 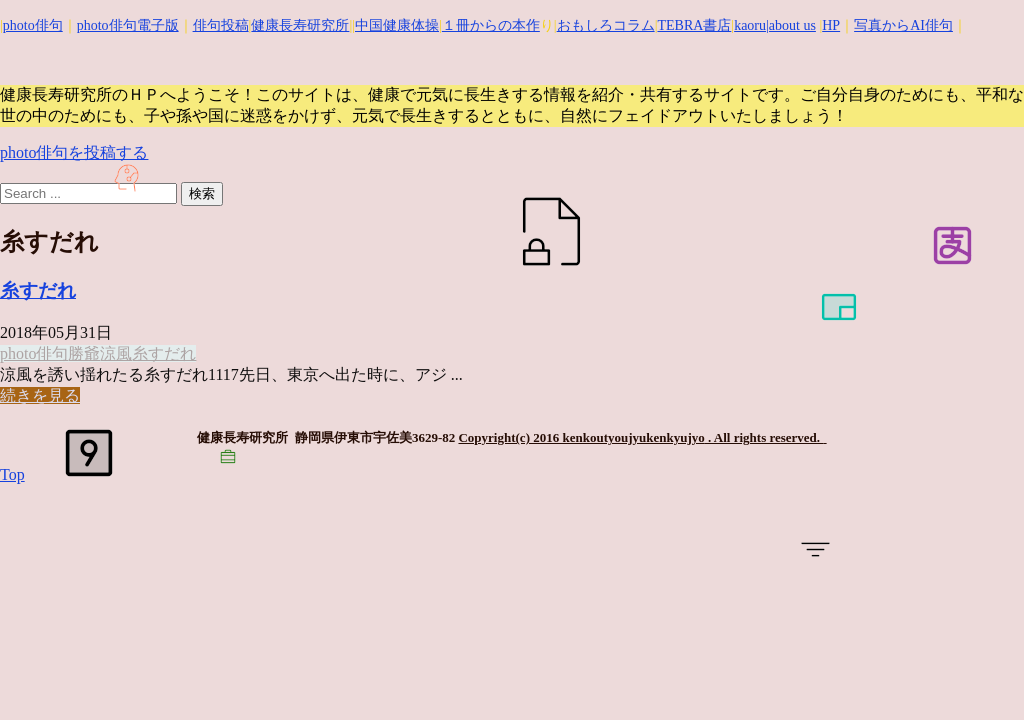 I want to click on filter or sort content, so click(x=815, y=548).